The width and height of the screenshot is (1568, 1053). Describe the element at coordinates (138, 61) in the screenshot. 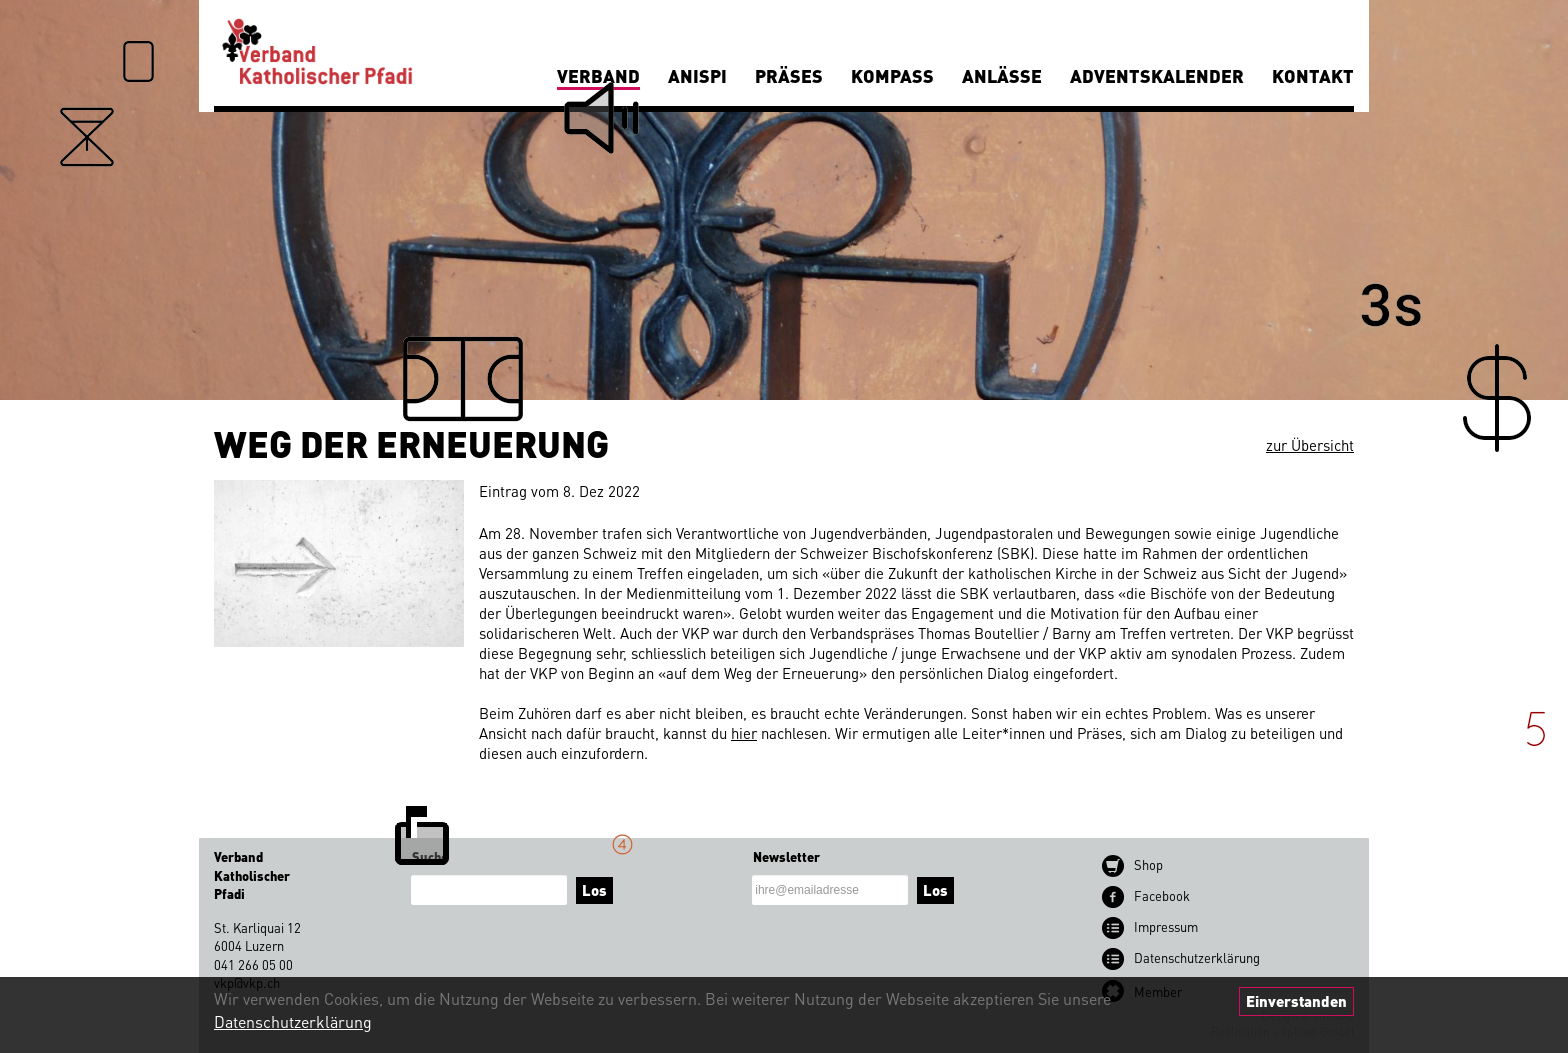

I see `switch to tablet view` at that location.